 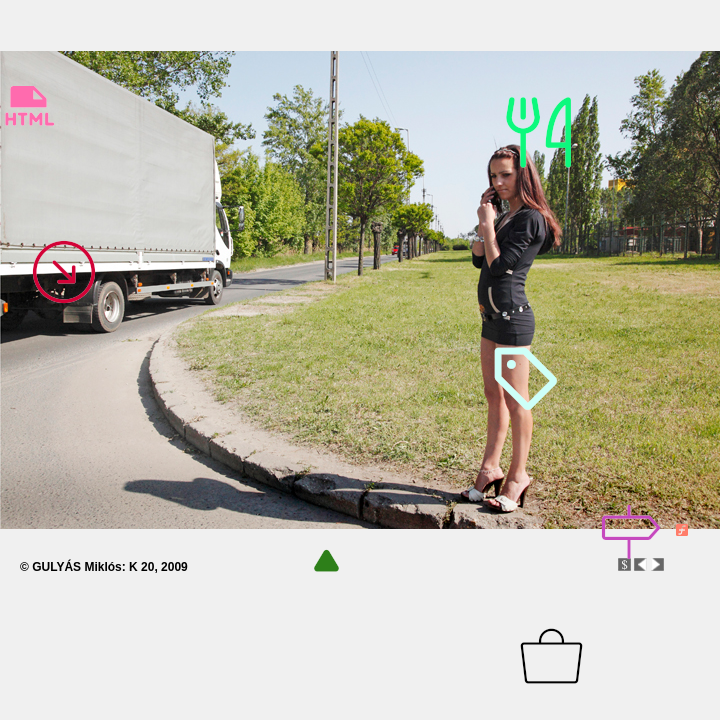 I want to click on add a tag or label to an item, so click(x=522, y=375).